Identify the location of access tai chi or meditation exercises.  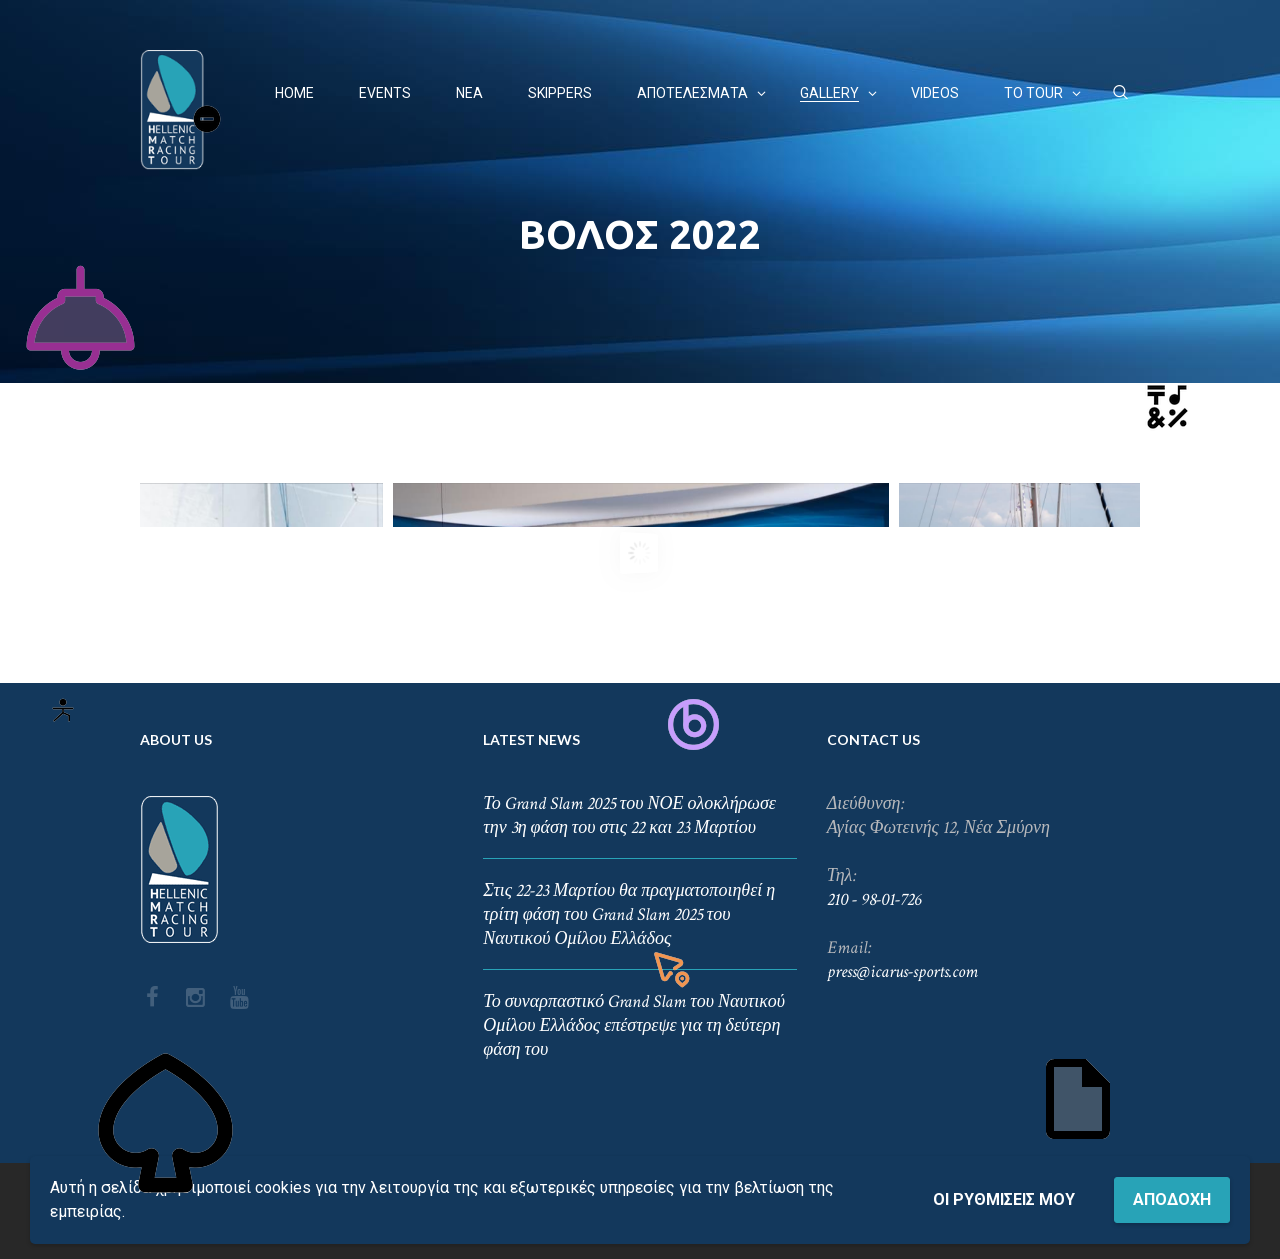
(63, 711).